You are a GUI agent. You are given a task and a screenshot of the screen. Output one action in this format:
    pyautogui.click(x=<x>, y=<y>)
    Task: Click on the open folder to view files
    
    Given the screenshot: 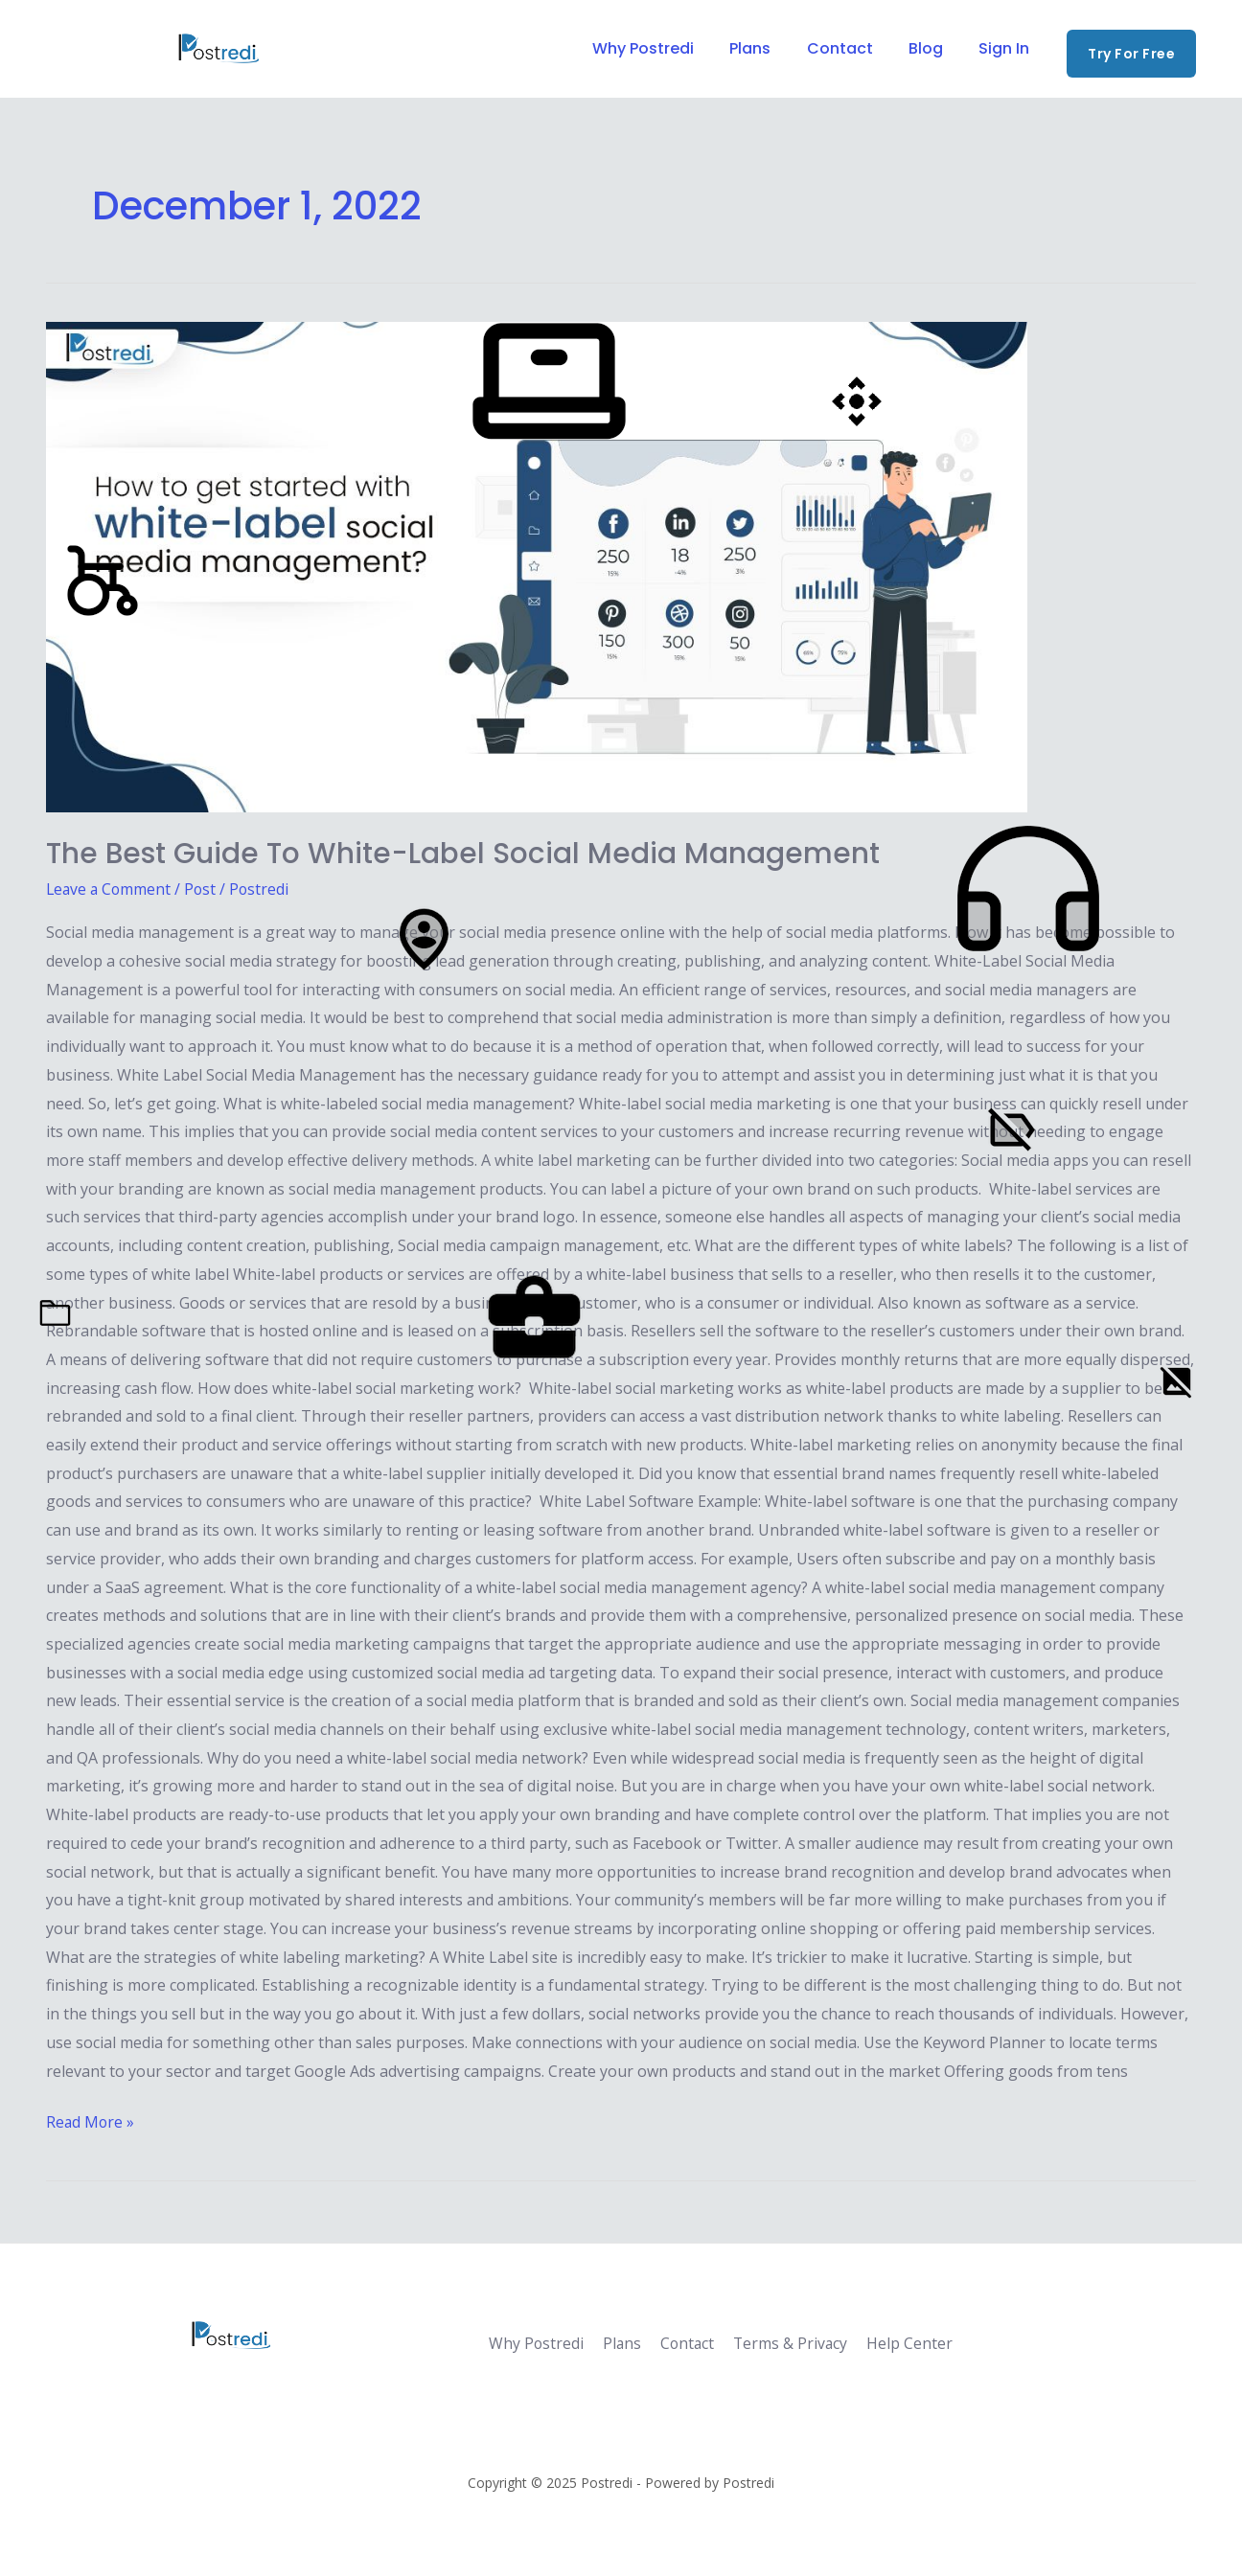 What is the action you would take?
    pyautogui.click(x=55, y=1312)
    